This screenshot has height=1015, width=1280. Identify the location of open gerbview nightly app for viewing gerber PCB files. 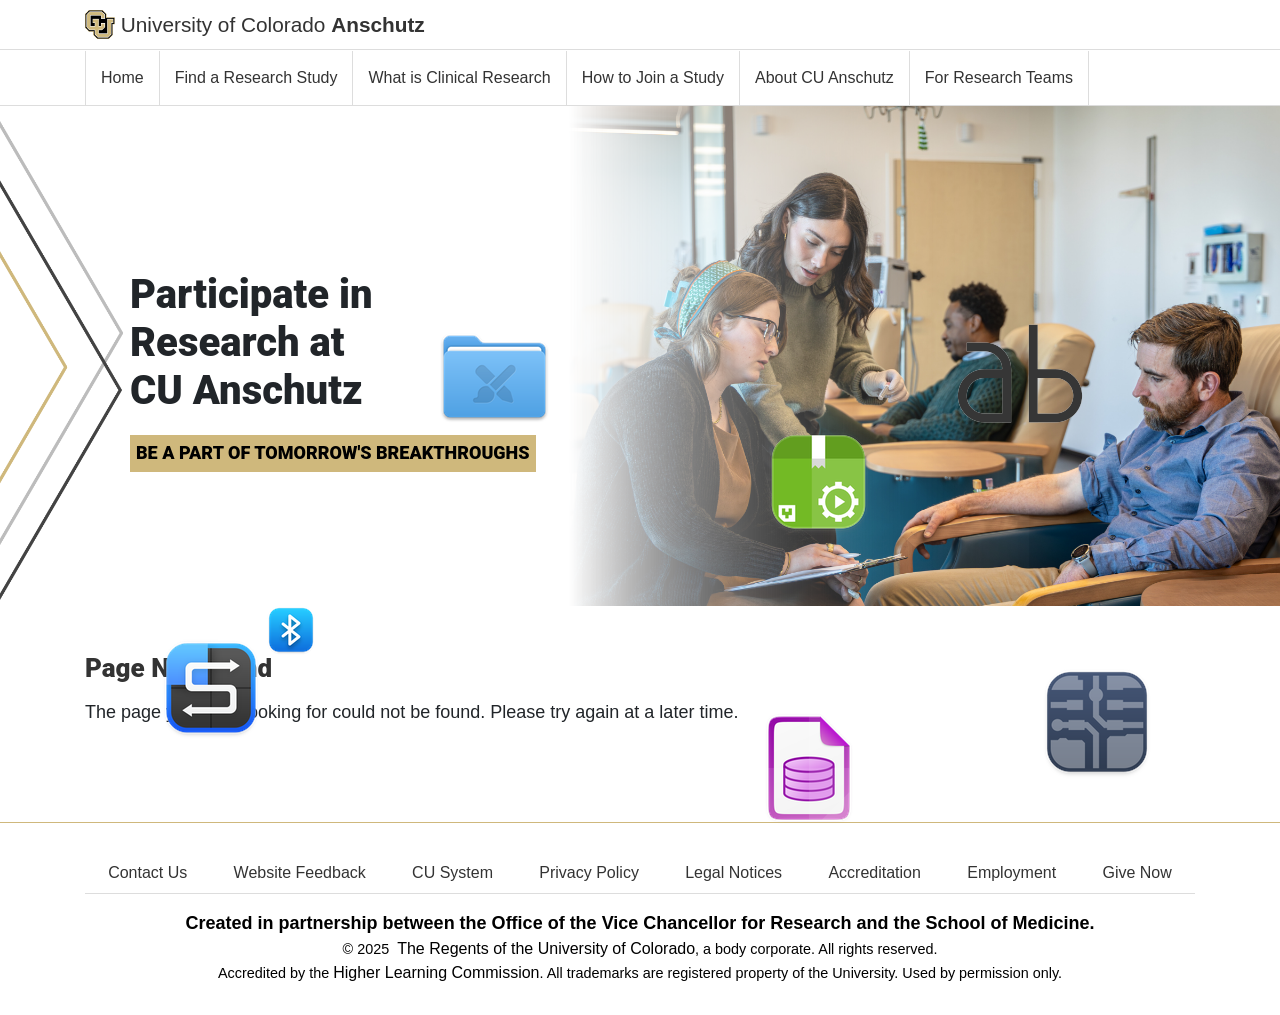
(1097, 722).